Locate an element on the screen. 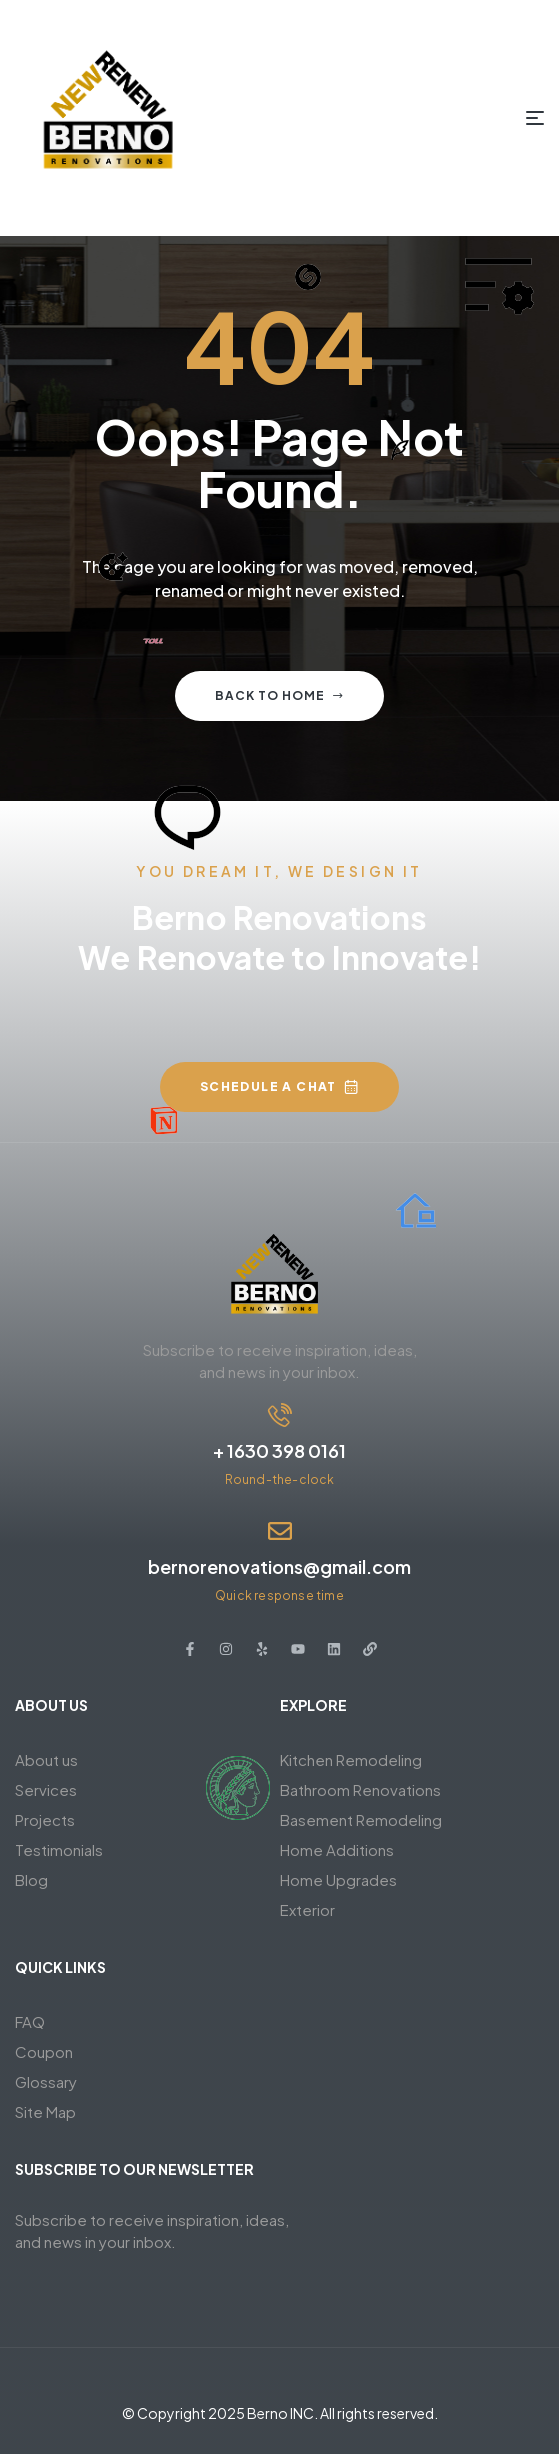  generate AI-powered video content is located at coordinates (112, 567).